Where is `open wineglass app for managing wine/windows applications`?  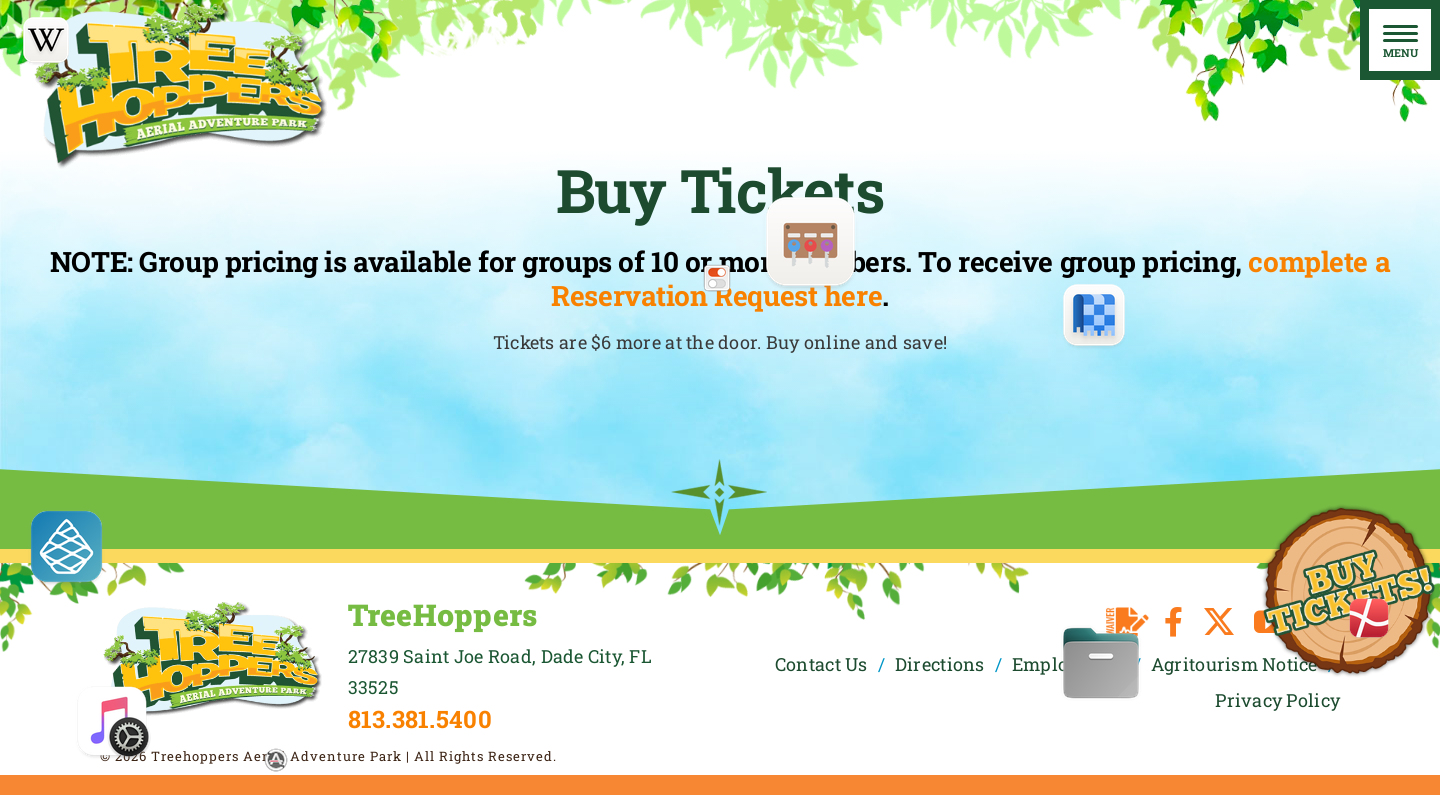 open wineglass app for managing wine/windows applications is located at coordinates (1369, 618).